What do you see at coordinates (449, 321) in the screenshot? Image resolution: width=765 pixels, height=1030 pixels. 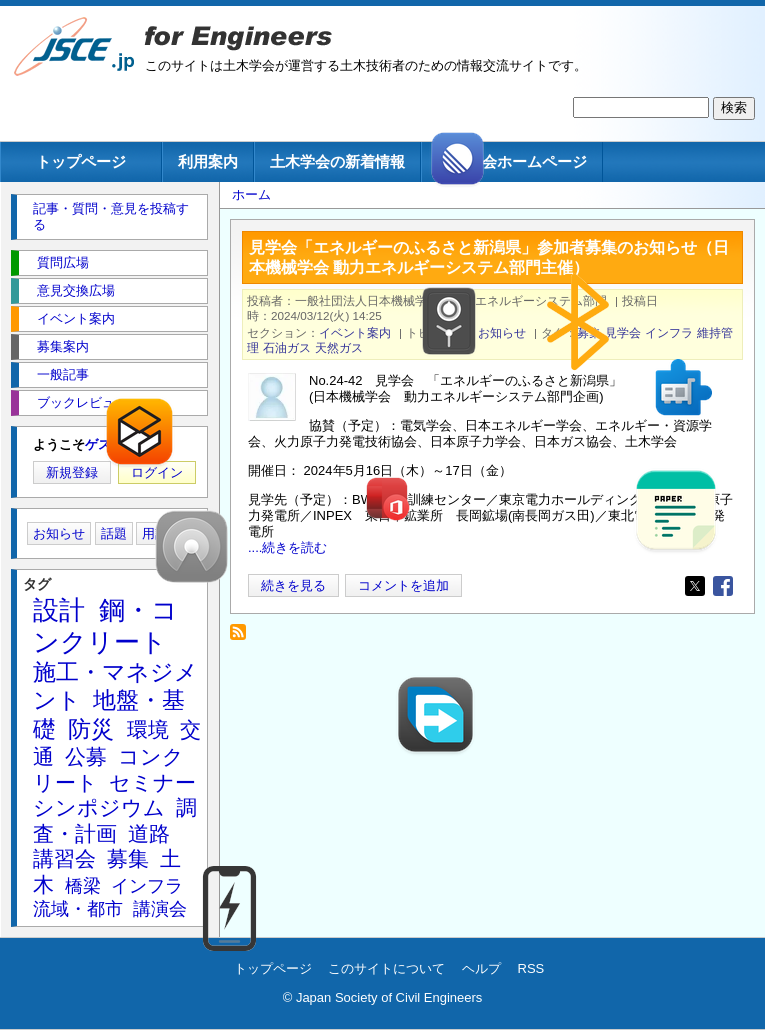 I see `open déjà dup backup utility` at bounding box center [449, 321].